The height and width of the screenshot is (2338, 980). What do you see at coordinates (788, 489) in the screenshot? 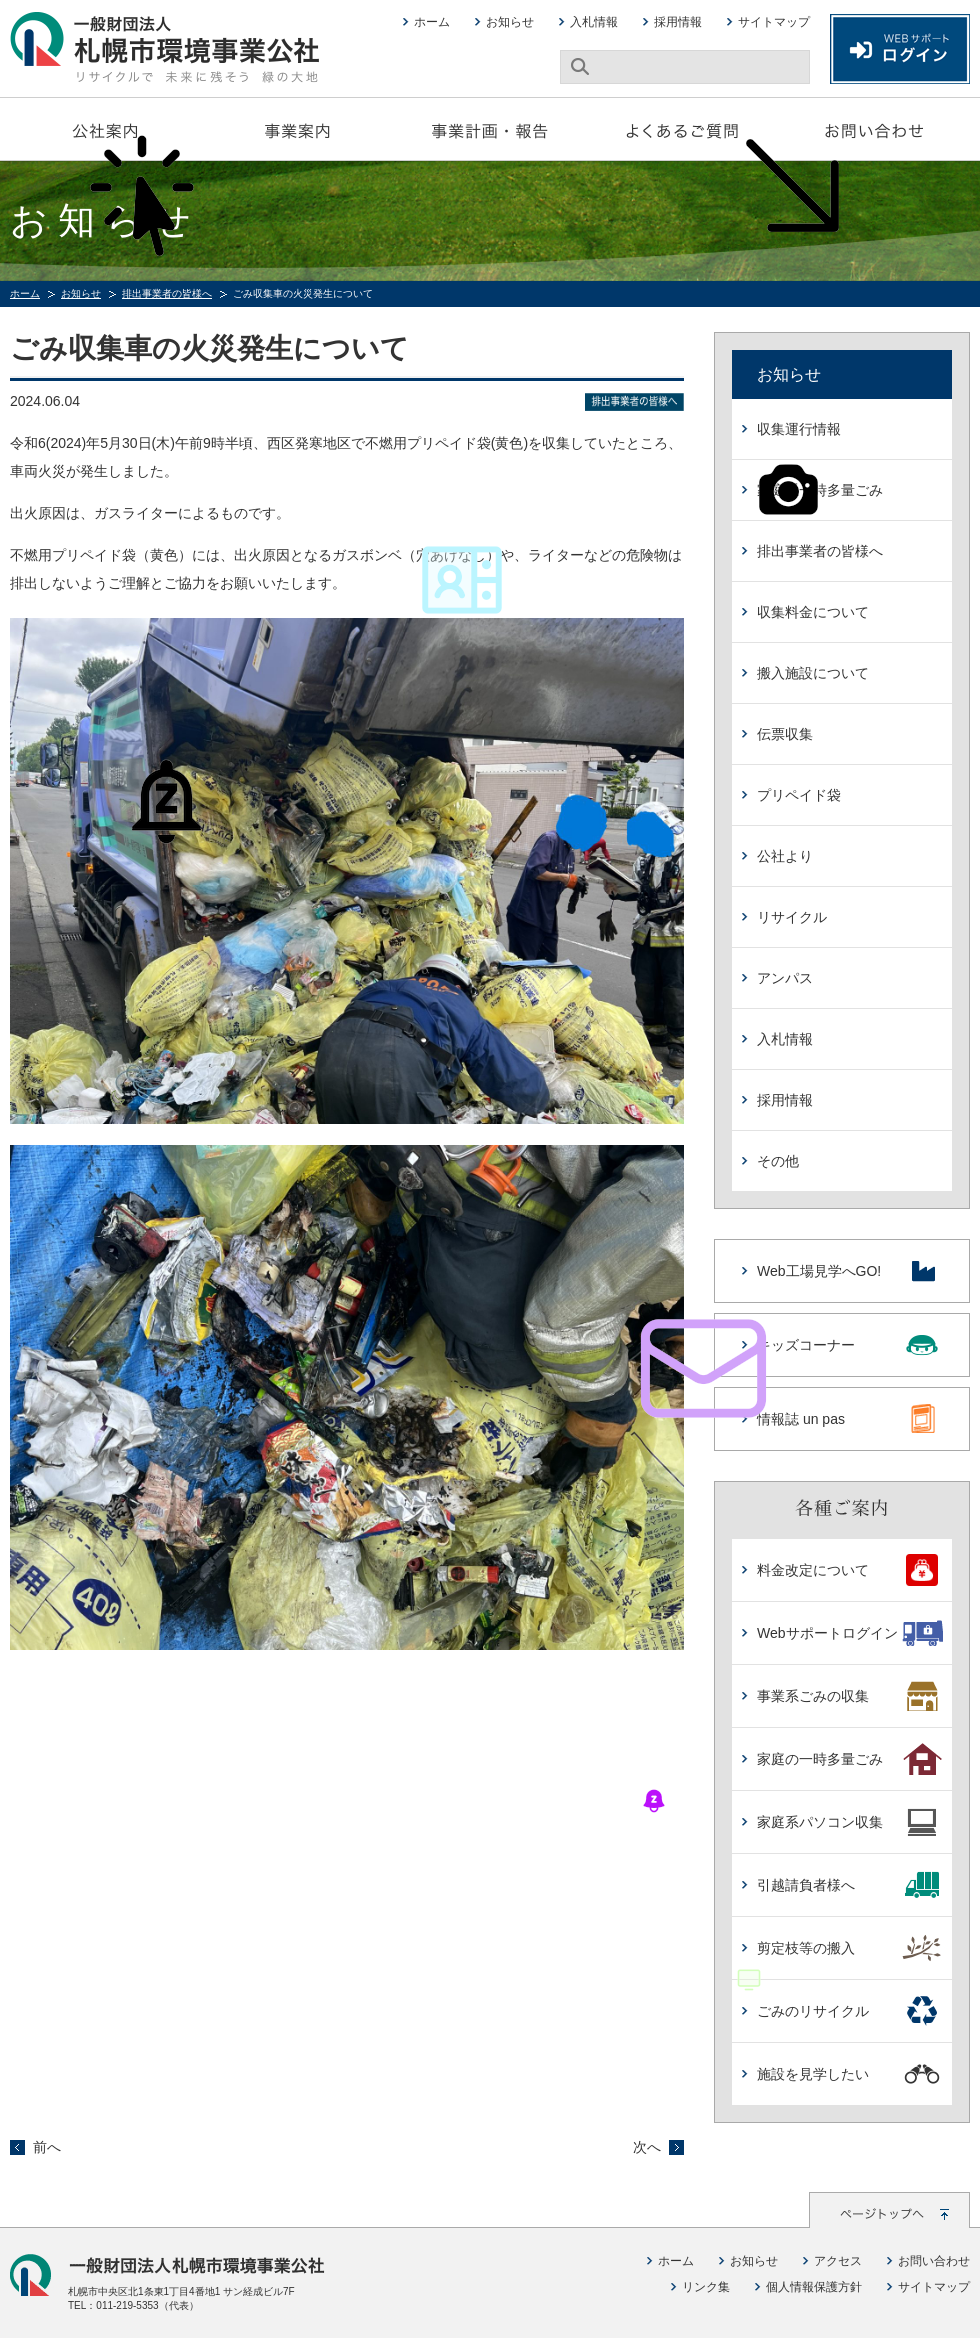
I see `take a photo` at bounding box center [788, 489].